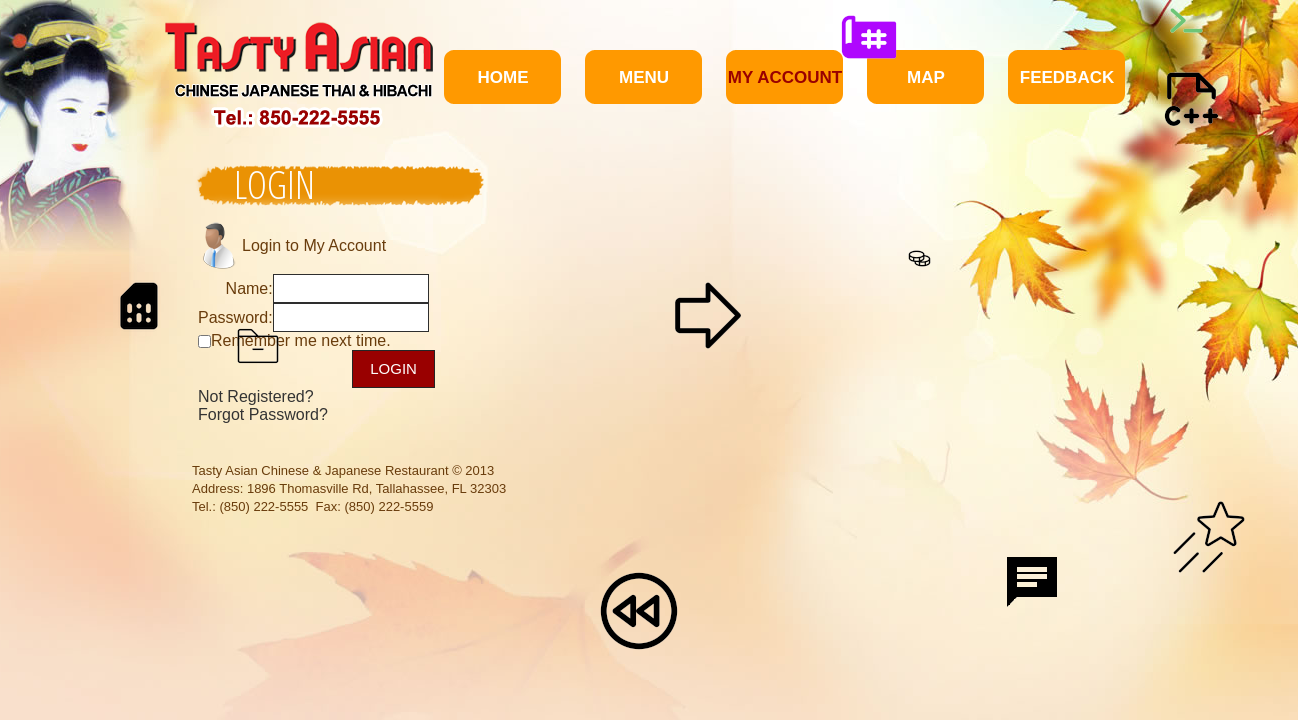 The height and width of the screenshot is (720, 1298). Describe the element at coordinates (639, 611) in the screenshot. I see `rewind or skip backward in media playback` at that location.